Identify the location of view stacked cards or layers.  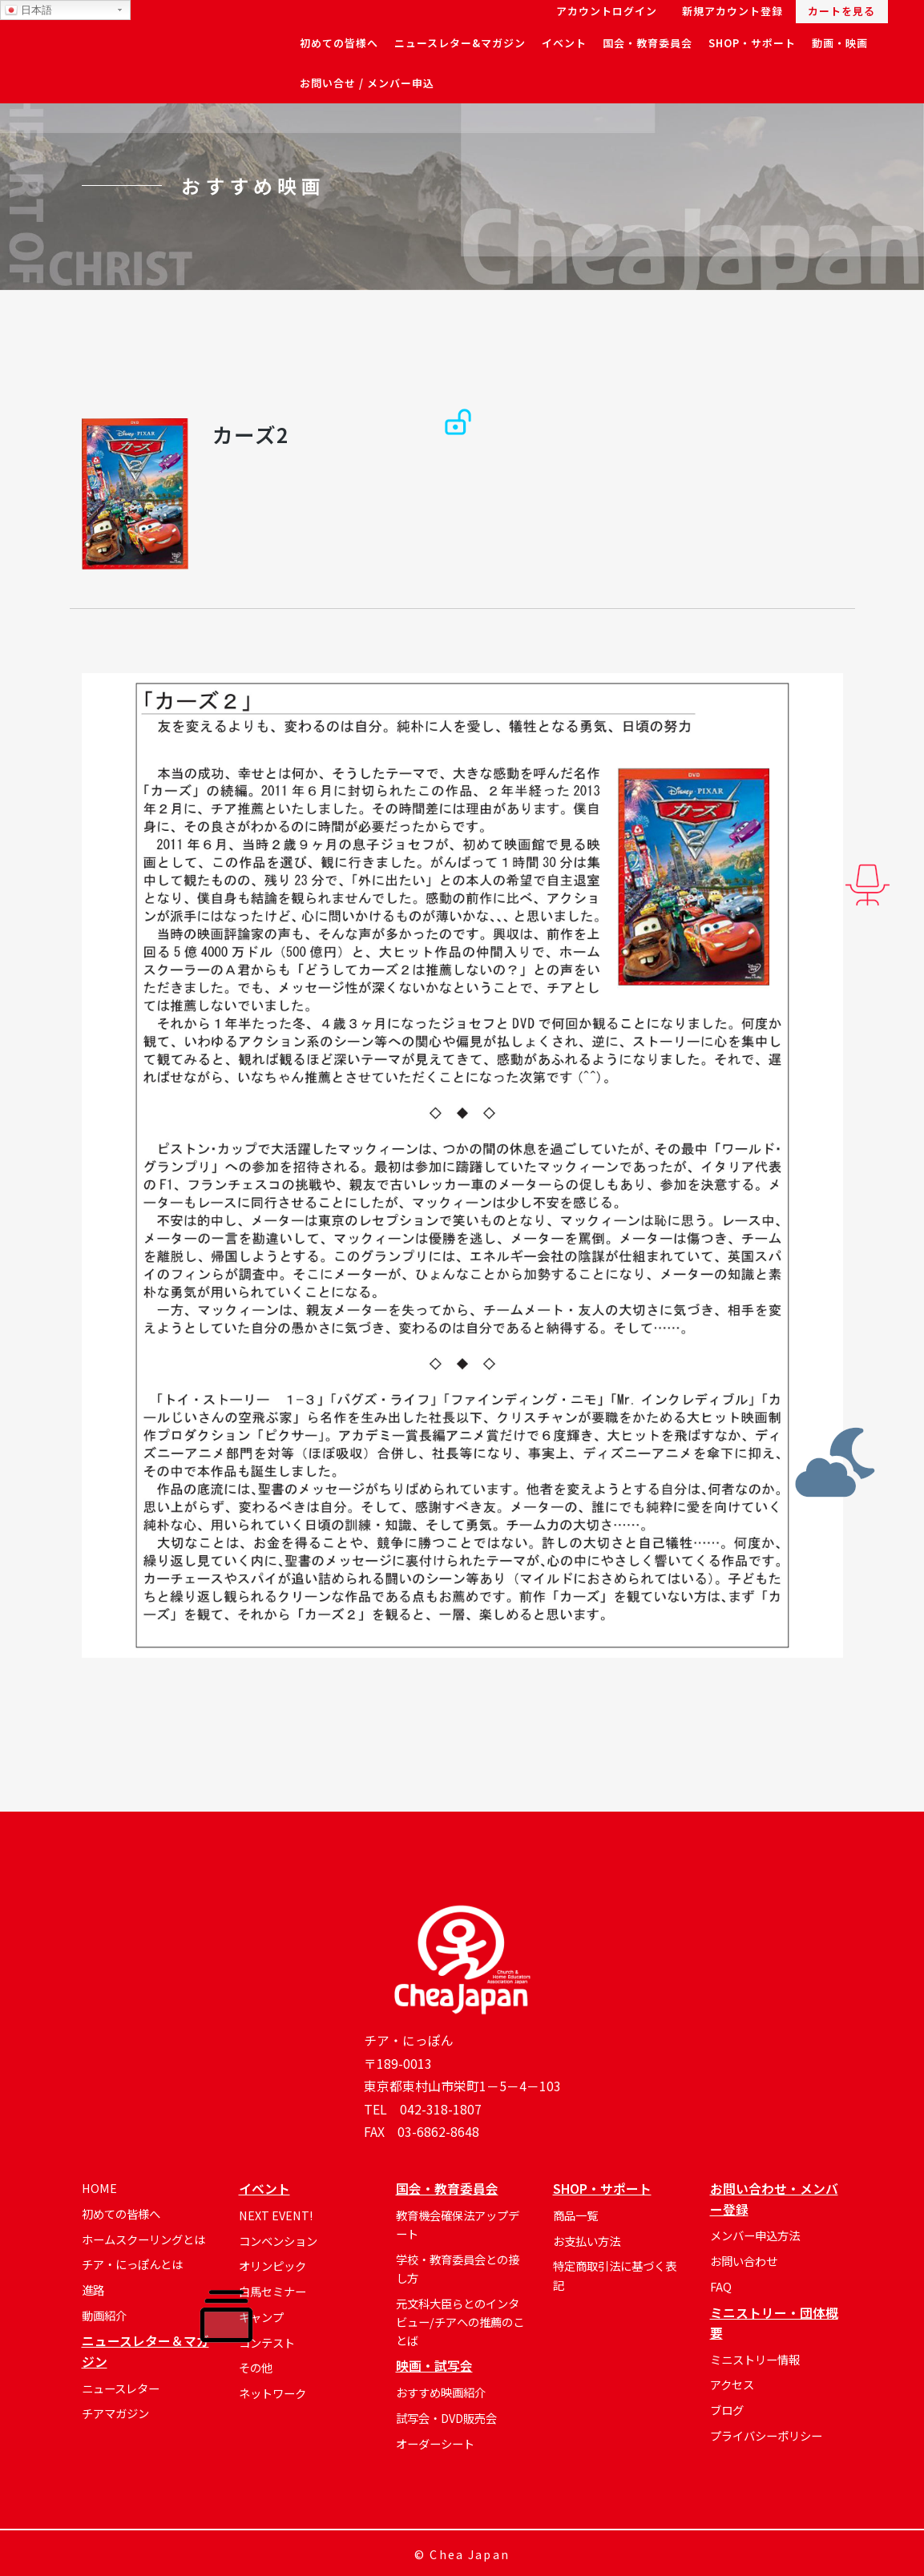
(226, 2318).